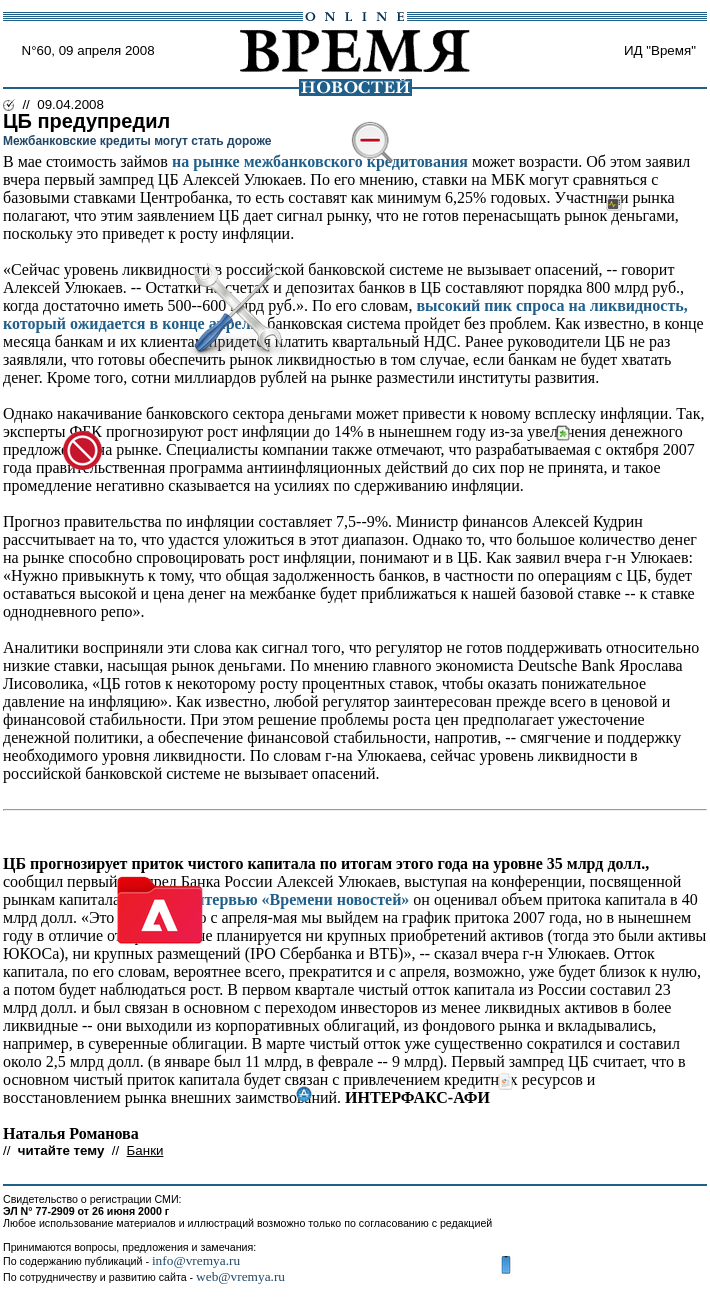 This screenshot has width=710, height=1297. Describe the element at coordinates (506, 1265) in the screenshot. I see `indicates a connected iPhone device` at that location.